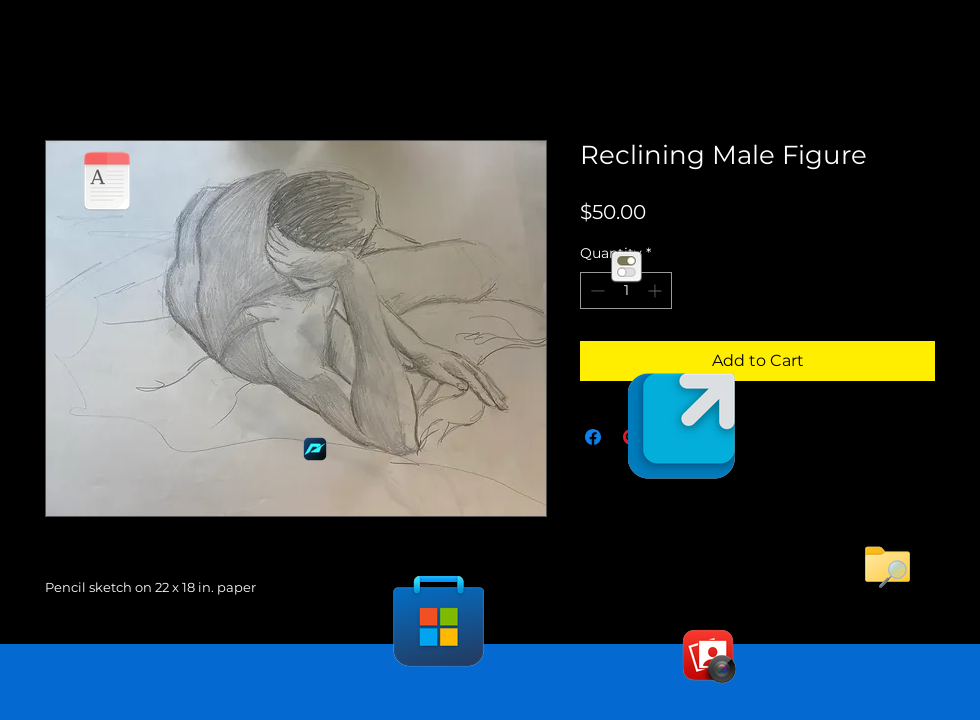 This screenshot has width=980, height=720. What do you see at coordinates (708, 655) in the screenshot?
I see `open Photo Booth app` at bounding box center [708, 655].